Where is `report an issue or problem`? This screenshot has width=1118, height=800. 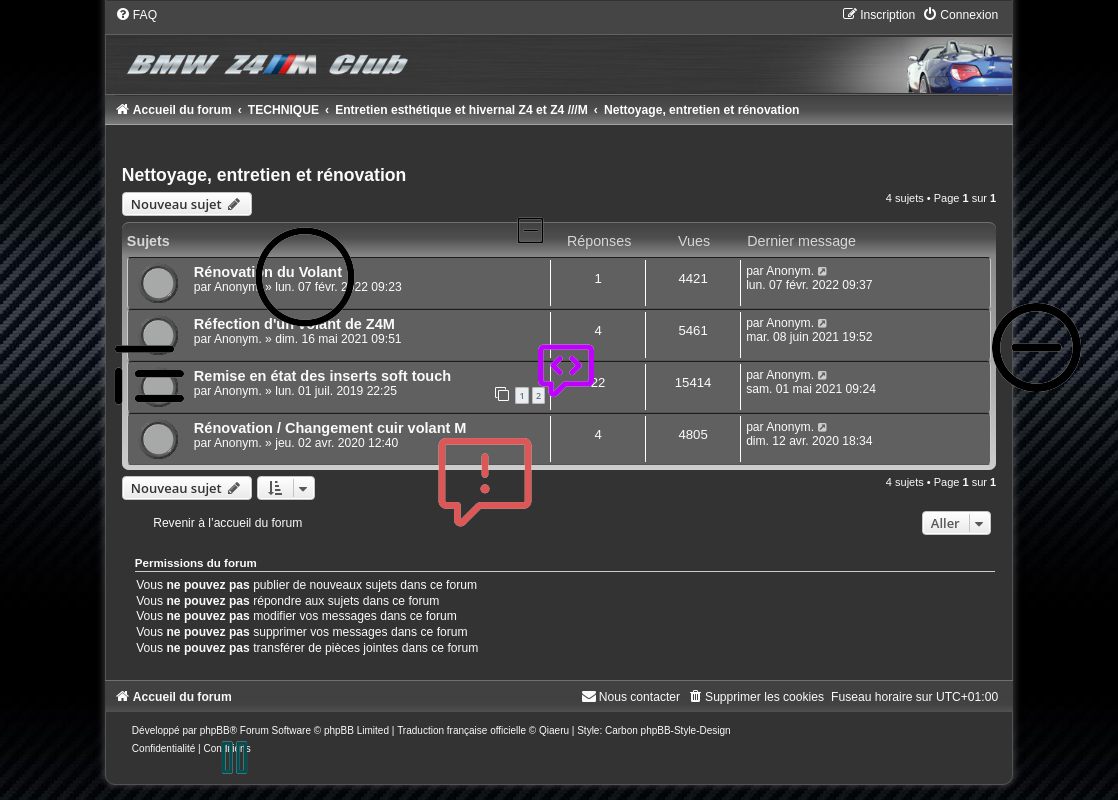 report an issue or problem is located at coordinates (485, 480).